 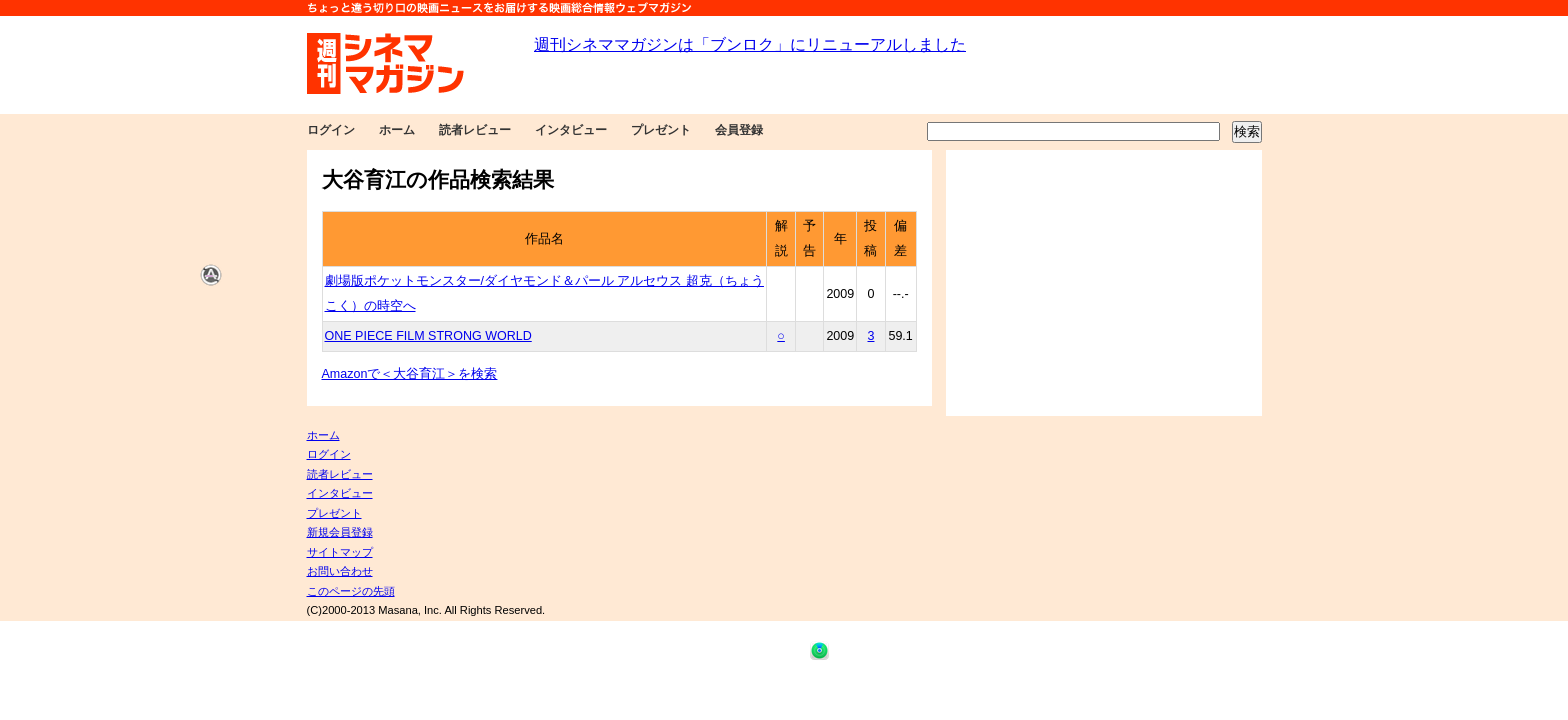 What do you see at coordinates (819, 650) in the screenshot?
I see `open the Find My app to locate devices or people` at bounding box center [819, 650].